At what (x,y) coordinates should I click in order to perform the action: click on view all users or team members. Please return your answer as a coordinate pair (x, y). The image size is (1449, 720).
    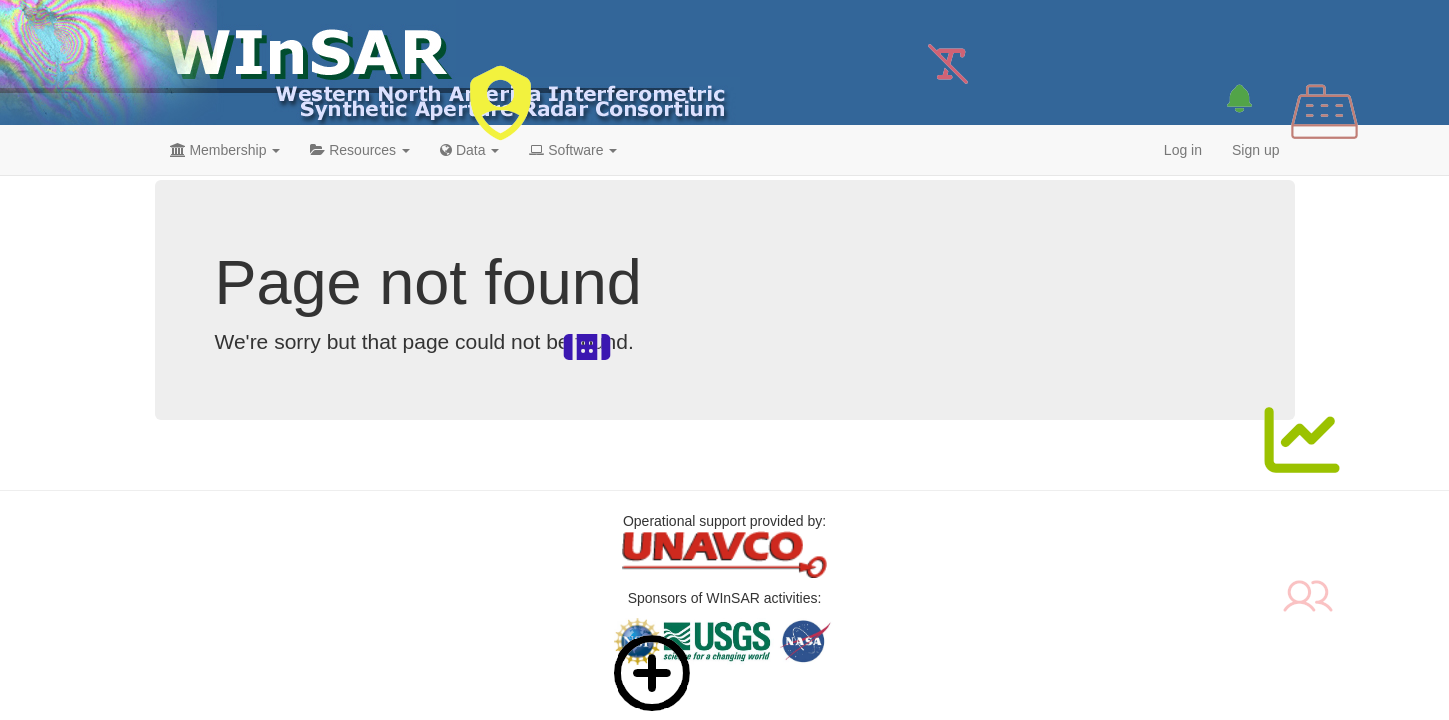
    Looking at the image, I should click on (1308, 596).